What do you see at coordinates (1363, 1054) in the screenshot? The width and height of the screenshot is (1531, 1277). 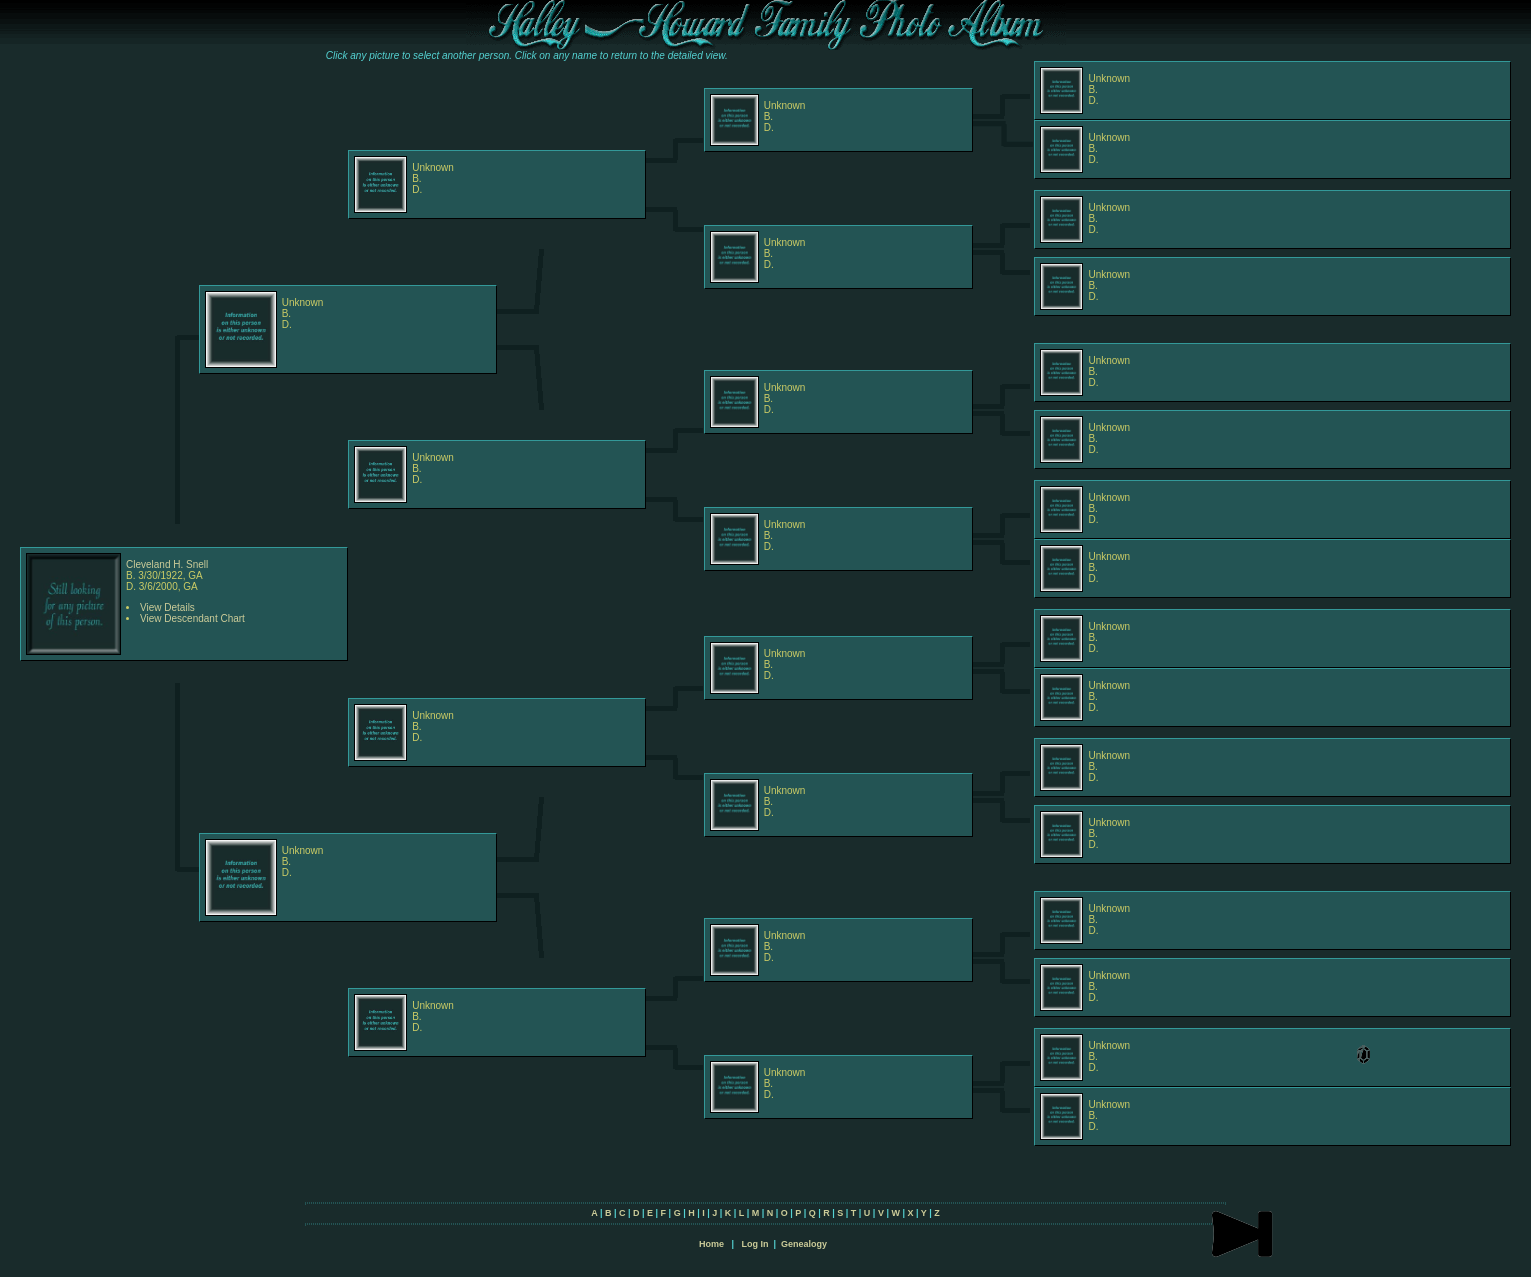 I see `collect or spend in-game currency` at bounding box center [1363, 1054].